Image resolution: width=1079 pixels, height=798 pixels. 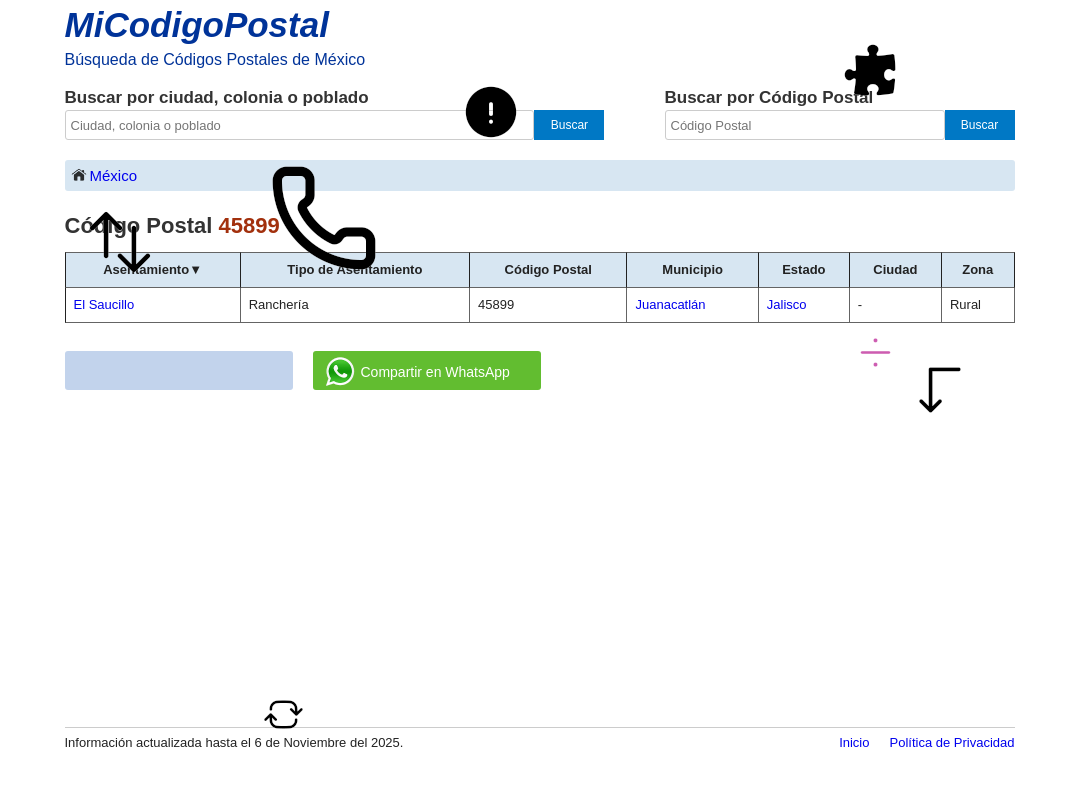 What do you see at coordinates (871, 71) in the screenshot?
I see `access plugins or extensions` at bounding box center [871, 71].